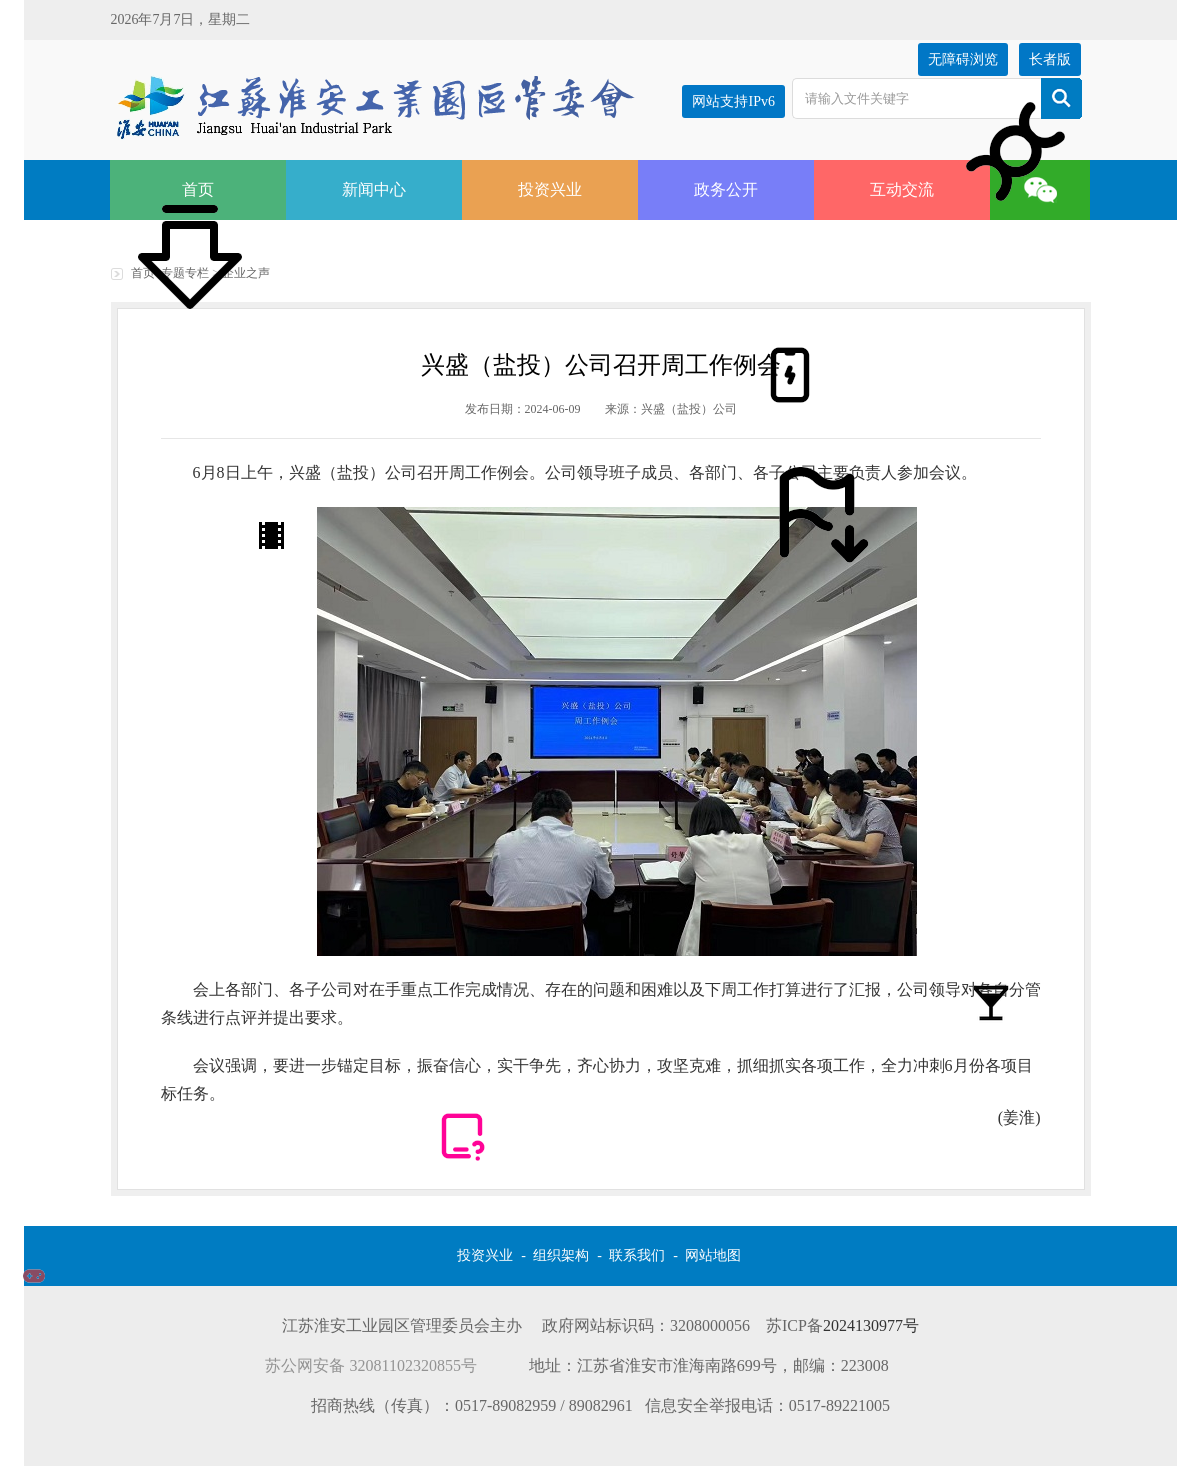  Describe the element at coordinates (34, 1276) in the screenshot. I see `access games or gaming features` at that location.